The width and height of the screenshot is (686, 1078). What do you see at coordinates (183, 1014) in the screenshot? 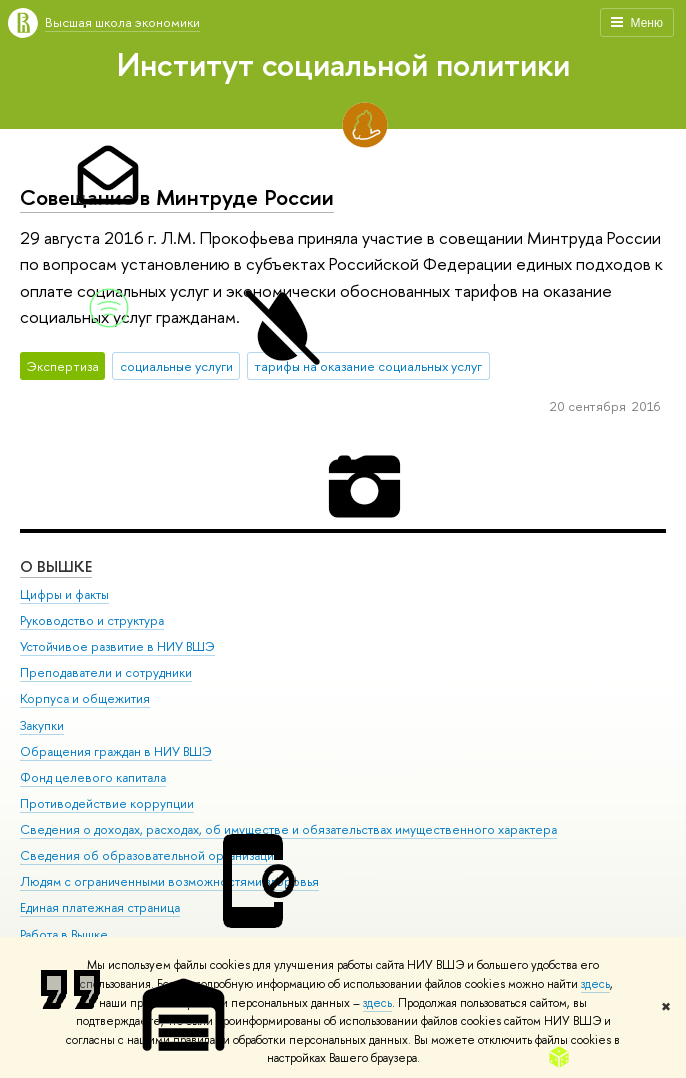
I see `access warehouse or storage inventory` at bounding box center [183, 1014].